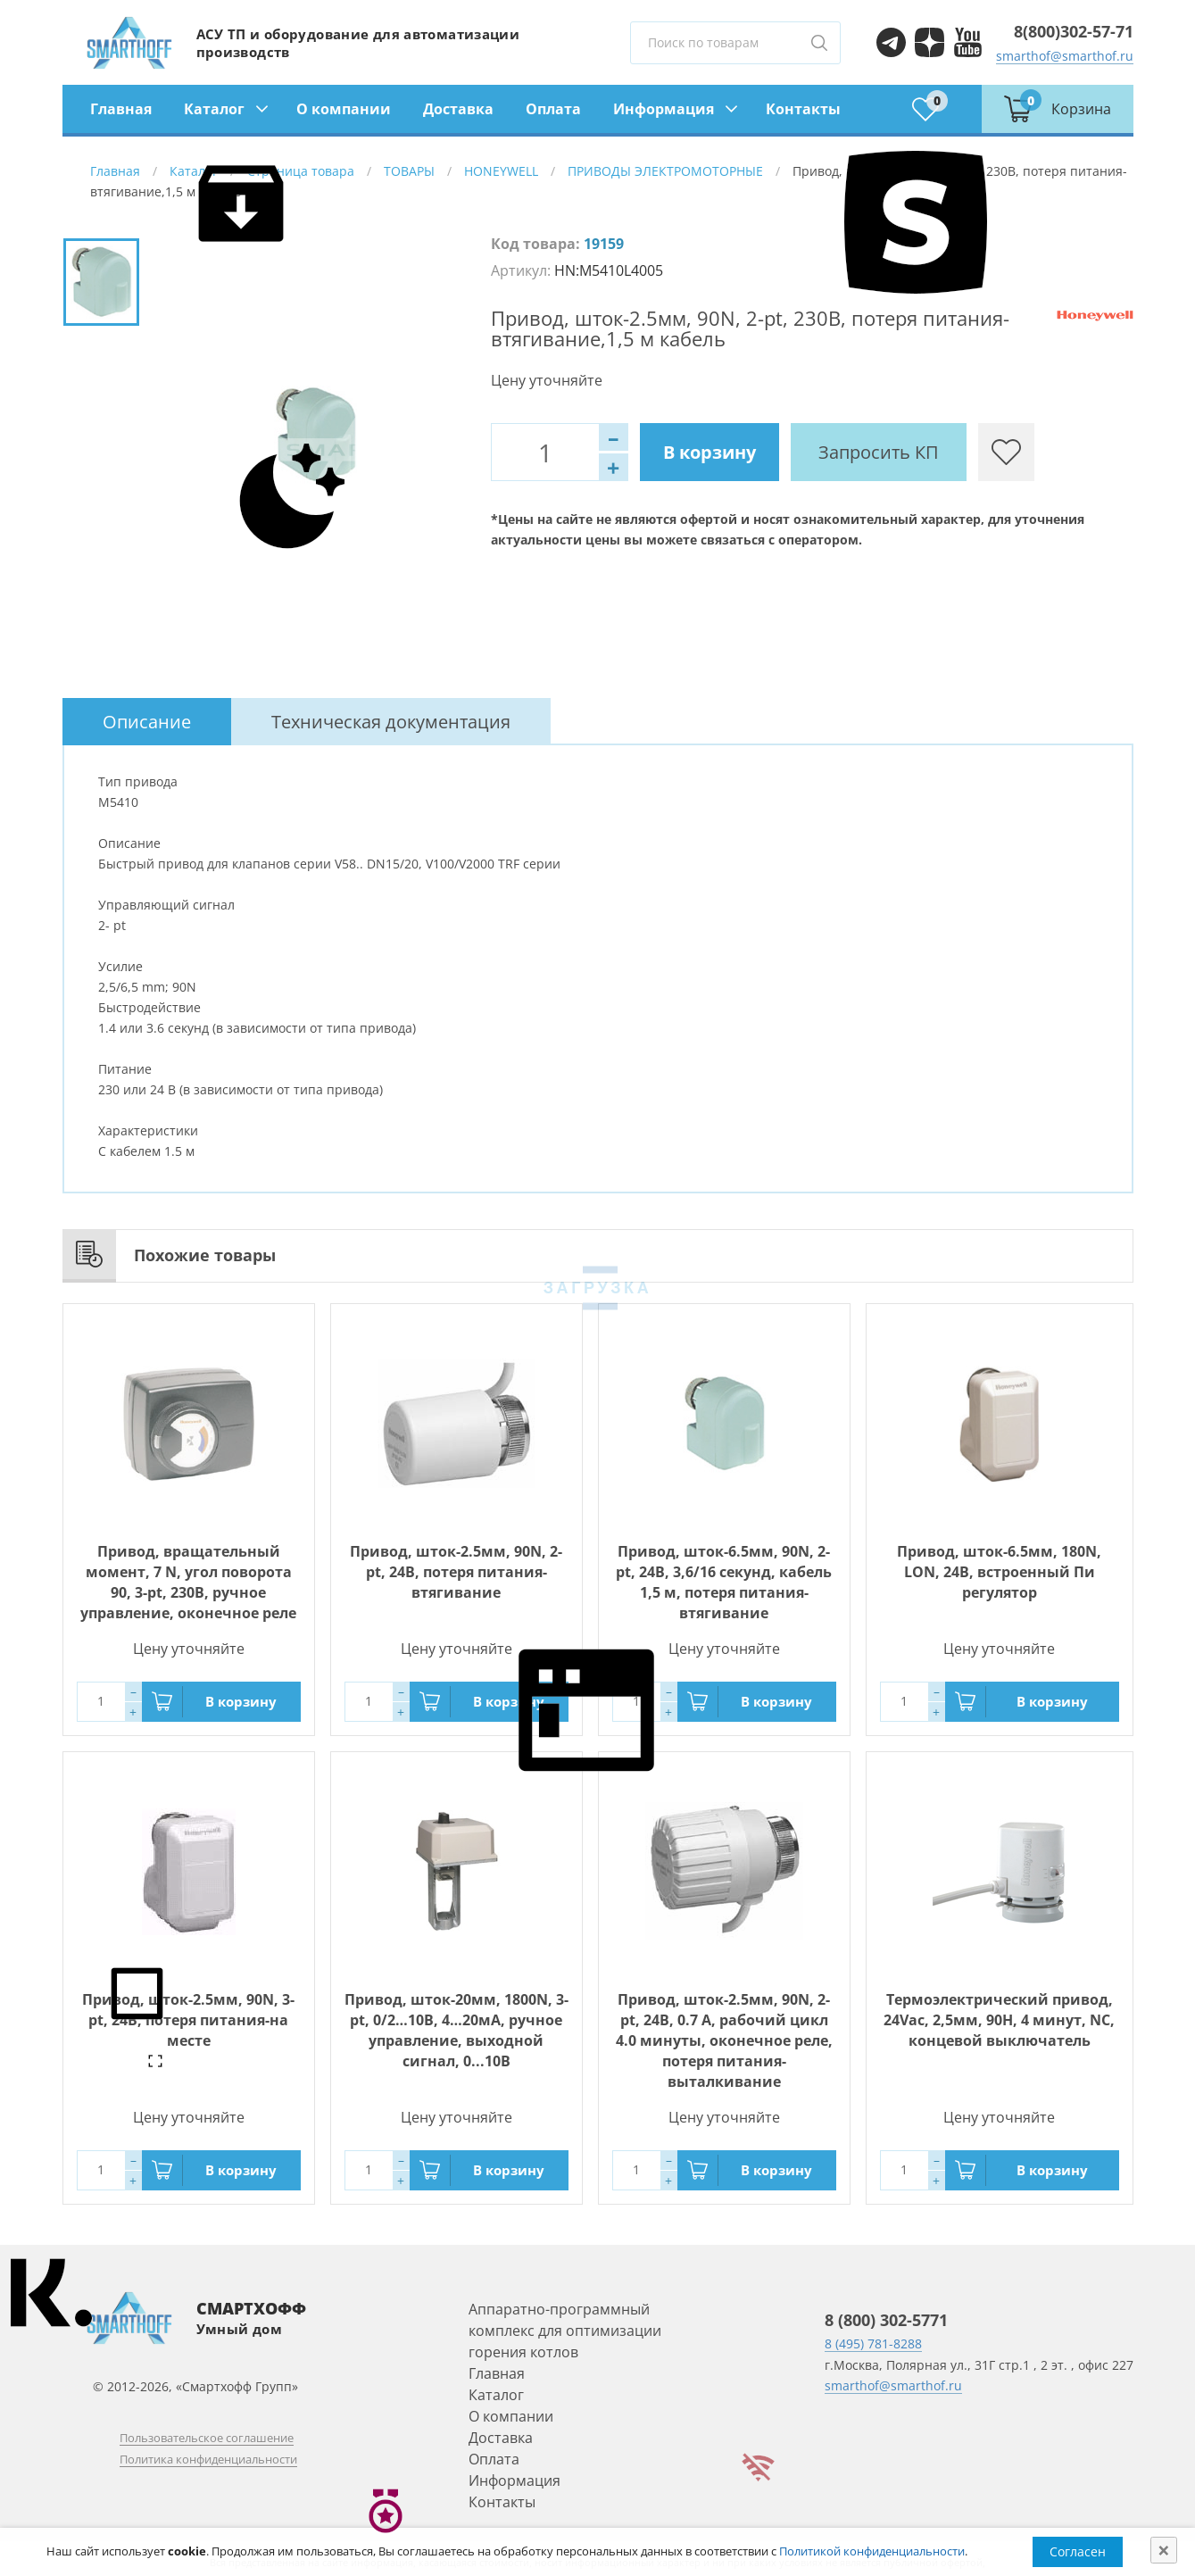 This screenshot has height=2576, width=1195. What do you see at coordinates (586, 1710) in the screenshot?
I see `open terminal or command line interface` at bounding box center [586, 1710].